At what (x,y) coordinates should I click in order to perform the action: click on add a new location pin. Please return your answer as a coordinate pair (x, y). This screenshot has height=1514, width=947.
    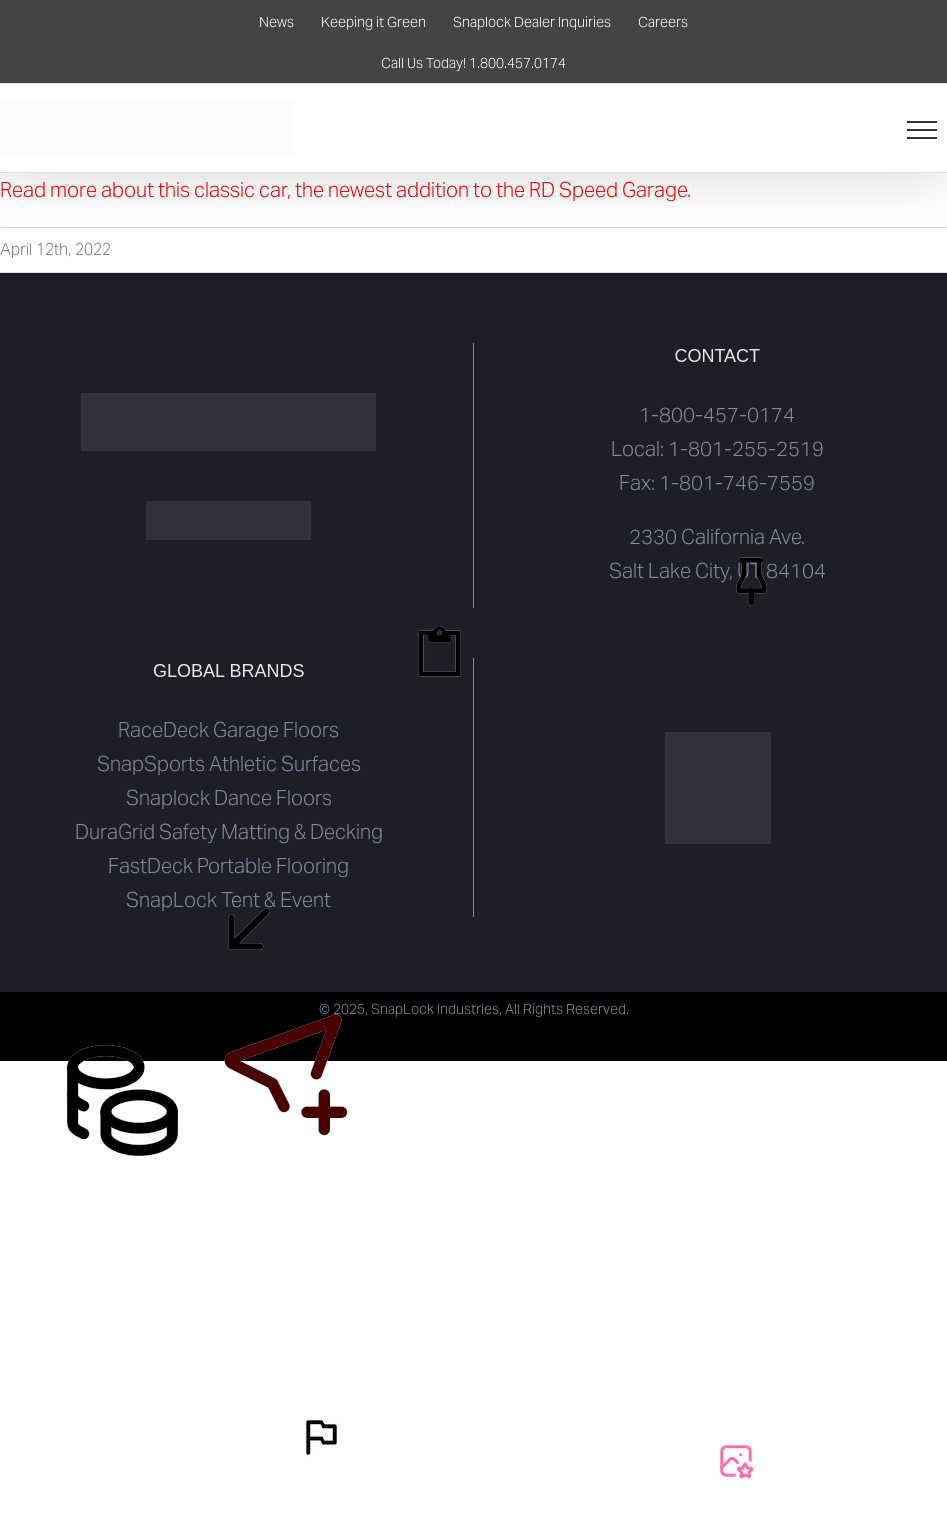
    Looking at the image, I should click on (284, 1072).